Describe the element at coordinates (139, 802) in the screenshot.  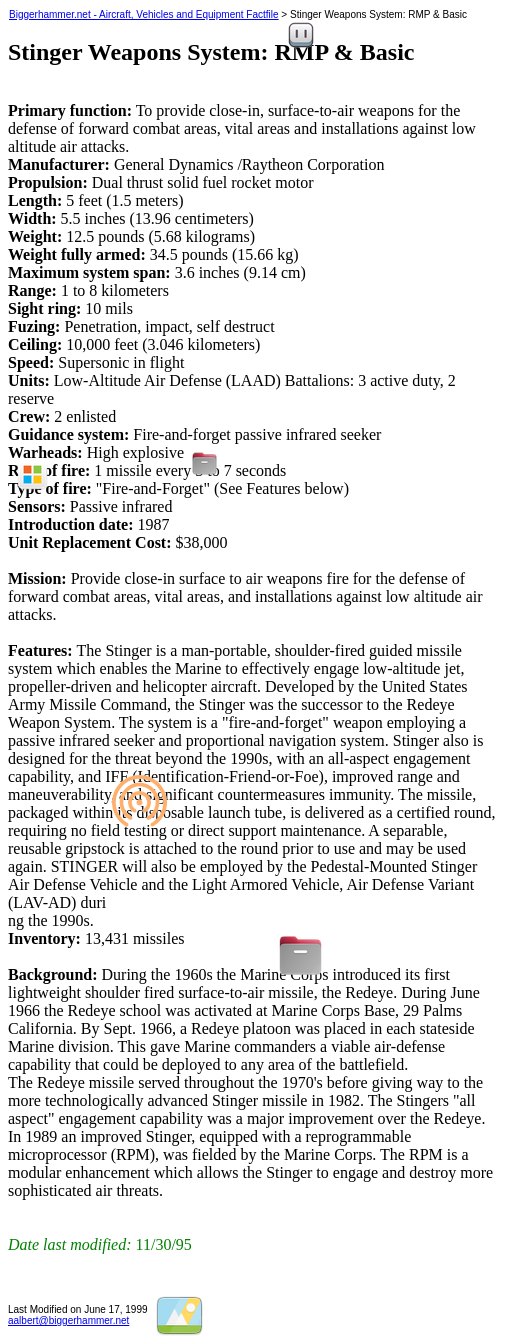
I see `connect to a network server` at that location.